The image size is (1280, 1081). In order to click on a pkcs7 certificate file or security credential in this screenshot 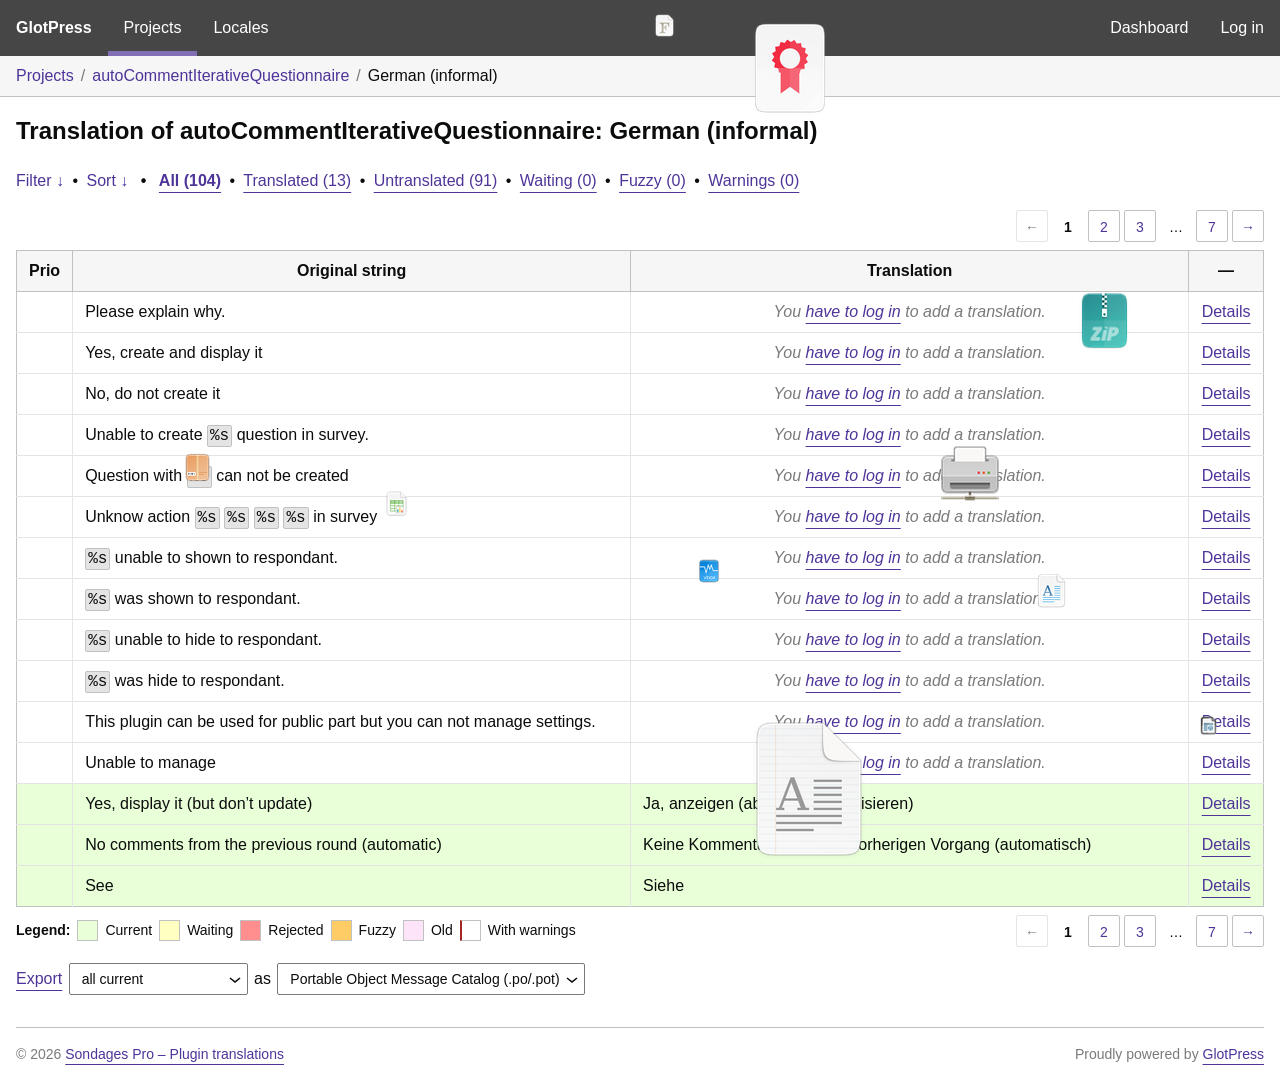, I will do `click(790, 68)`.